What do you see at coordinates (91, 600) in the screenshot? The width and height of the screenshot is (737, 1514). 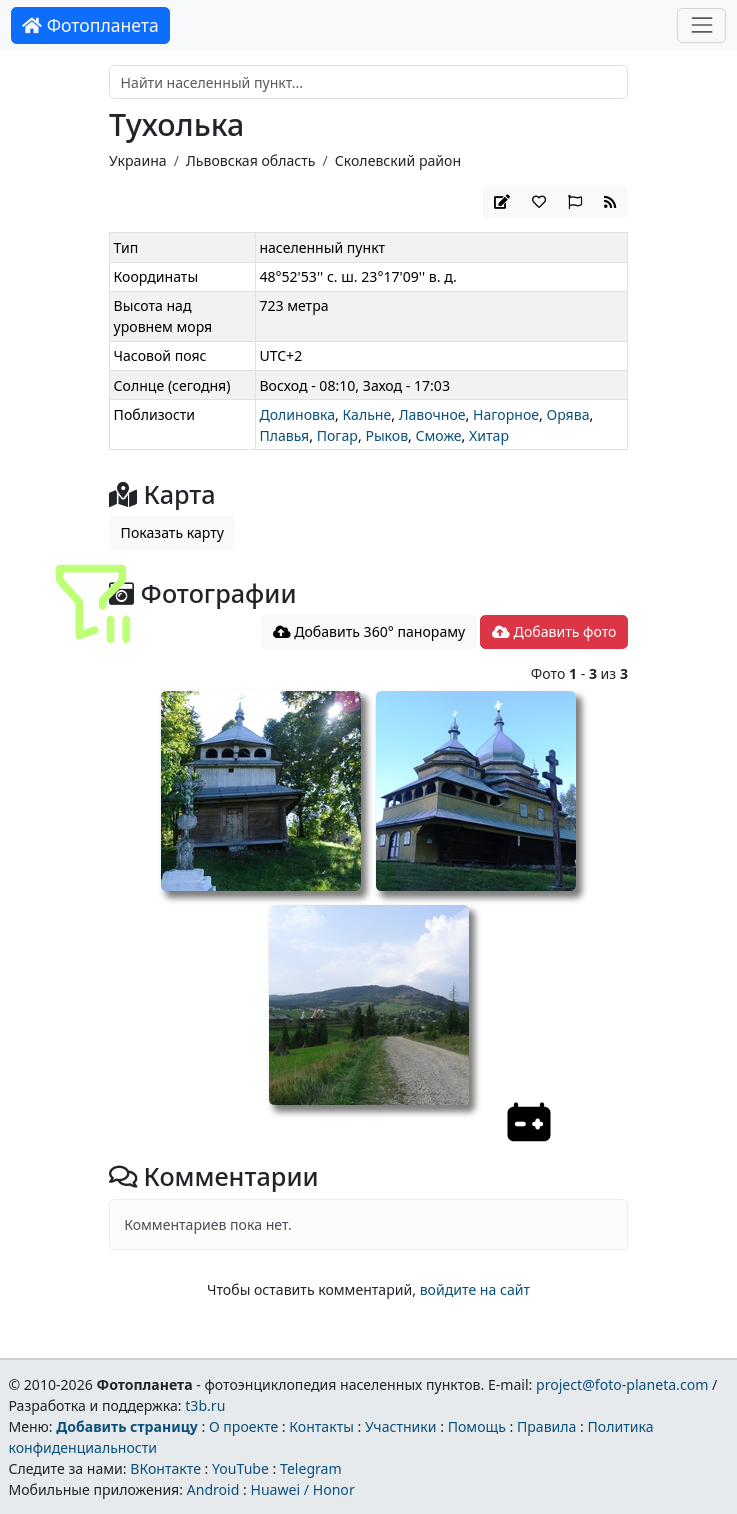 I see `pause active filters` at bounding box center [91, 600].